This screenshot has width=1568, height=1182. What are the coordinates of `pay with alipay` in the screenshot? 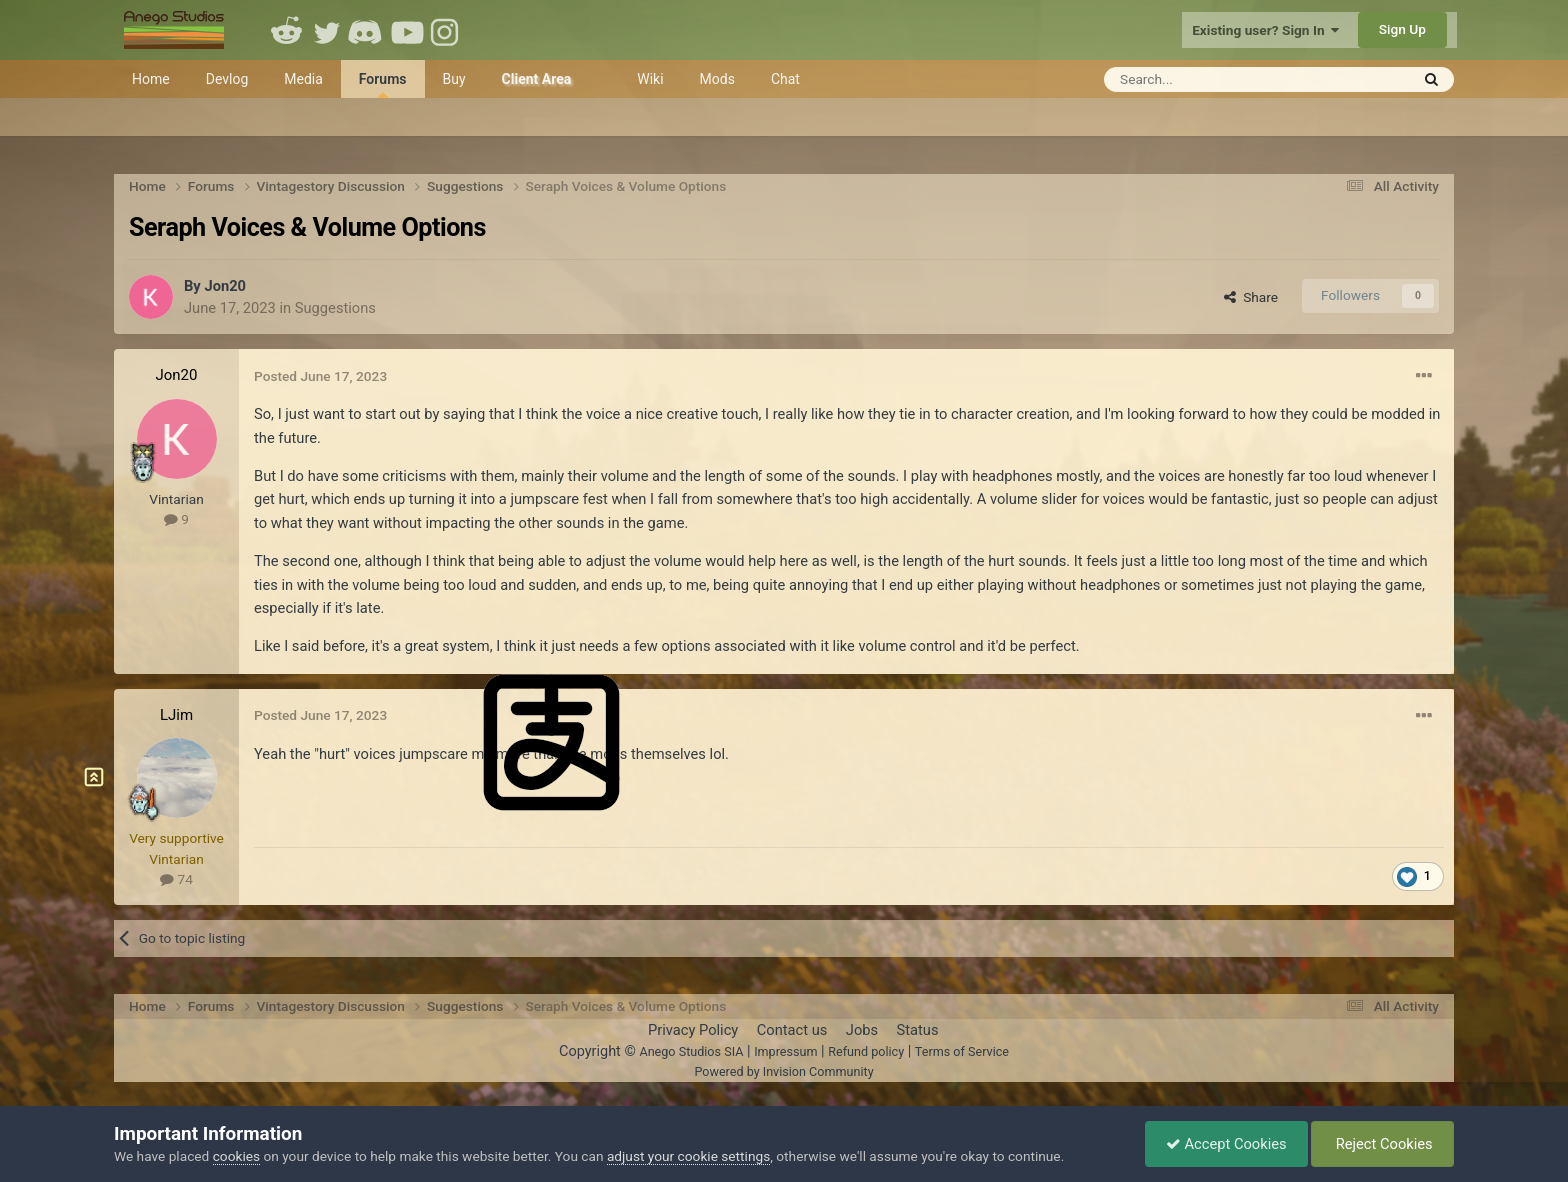 It's located at (551, 742).